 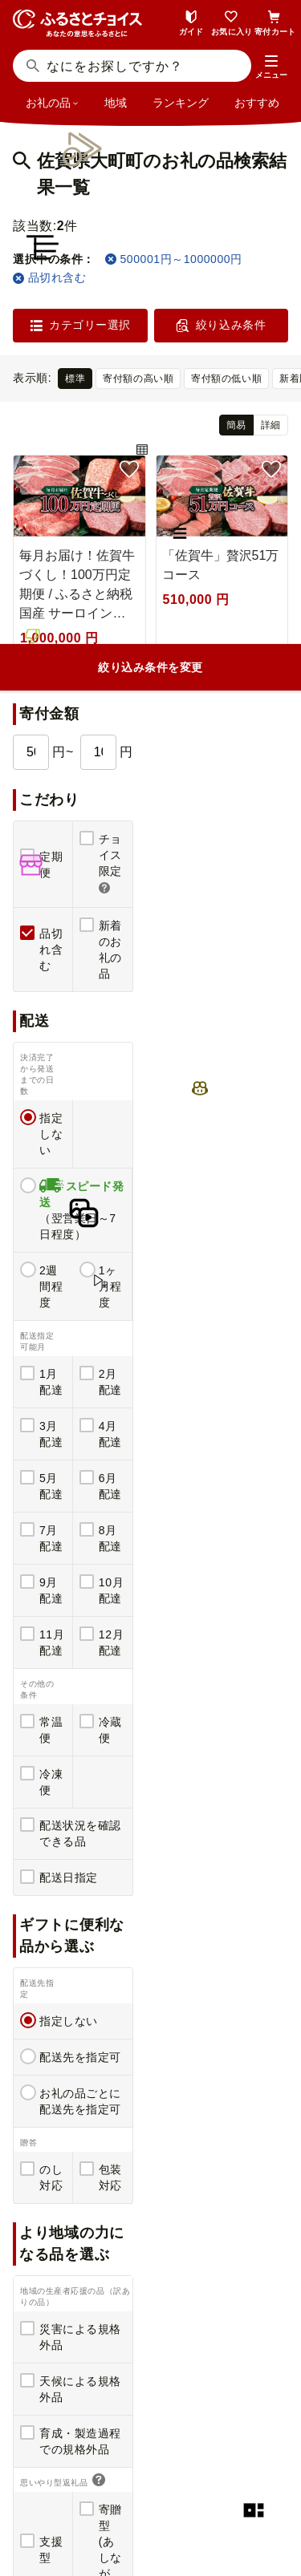 What do you see at coordinates (100, 1281) in the screenshot?
I see `run code below current selection` at bounding box center [100, 1281].